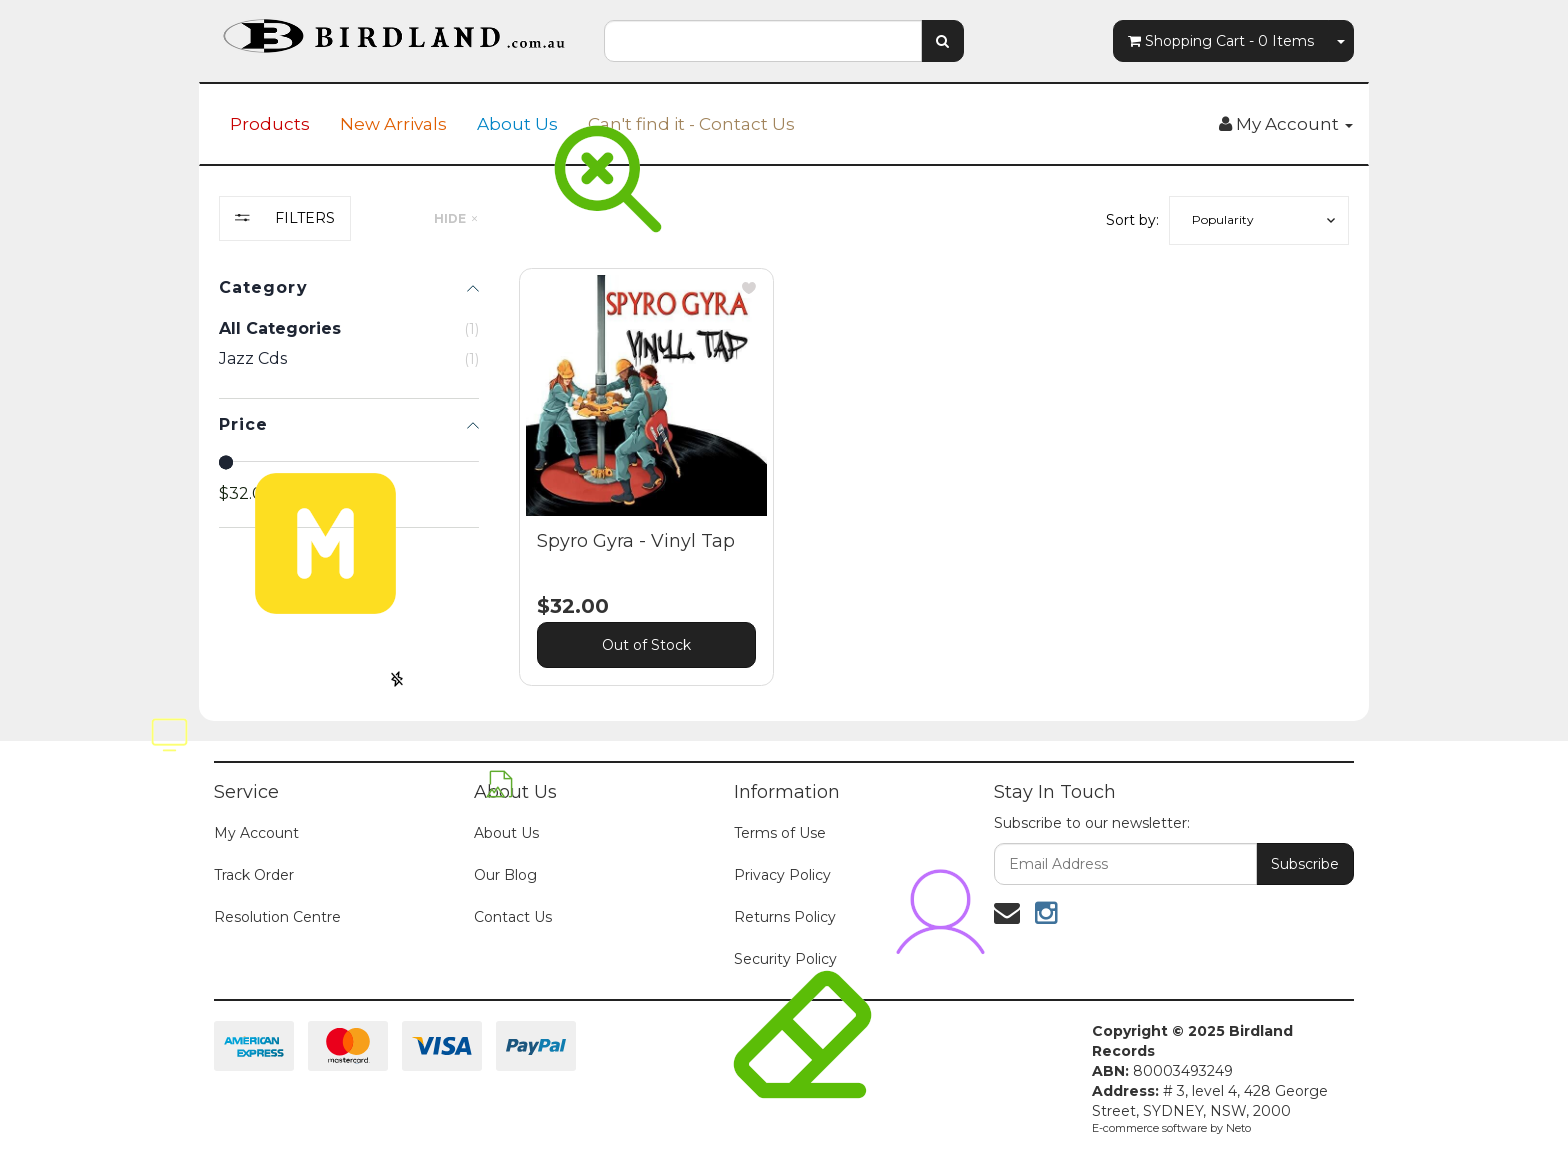  Describe the element at coordinates (169, 733) in the screenshot. I see `view display settings` at that location.